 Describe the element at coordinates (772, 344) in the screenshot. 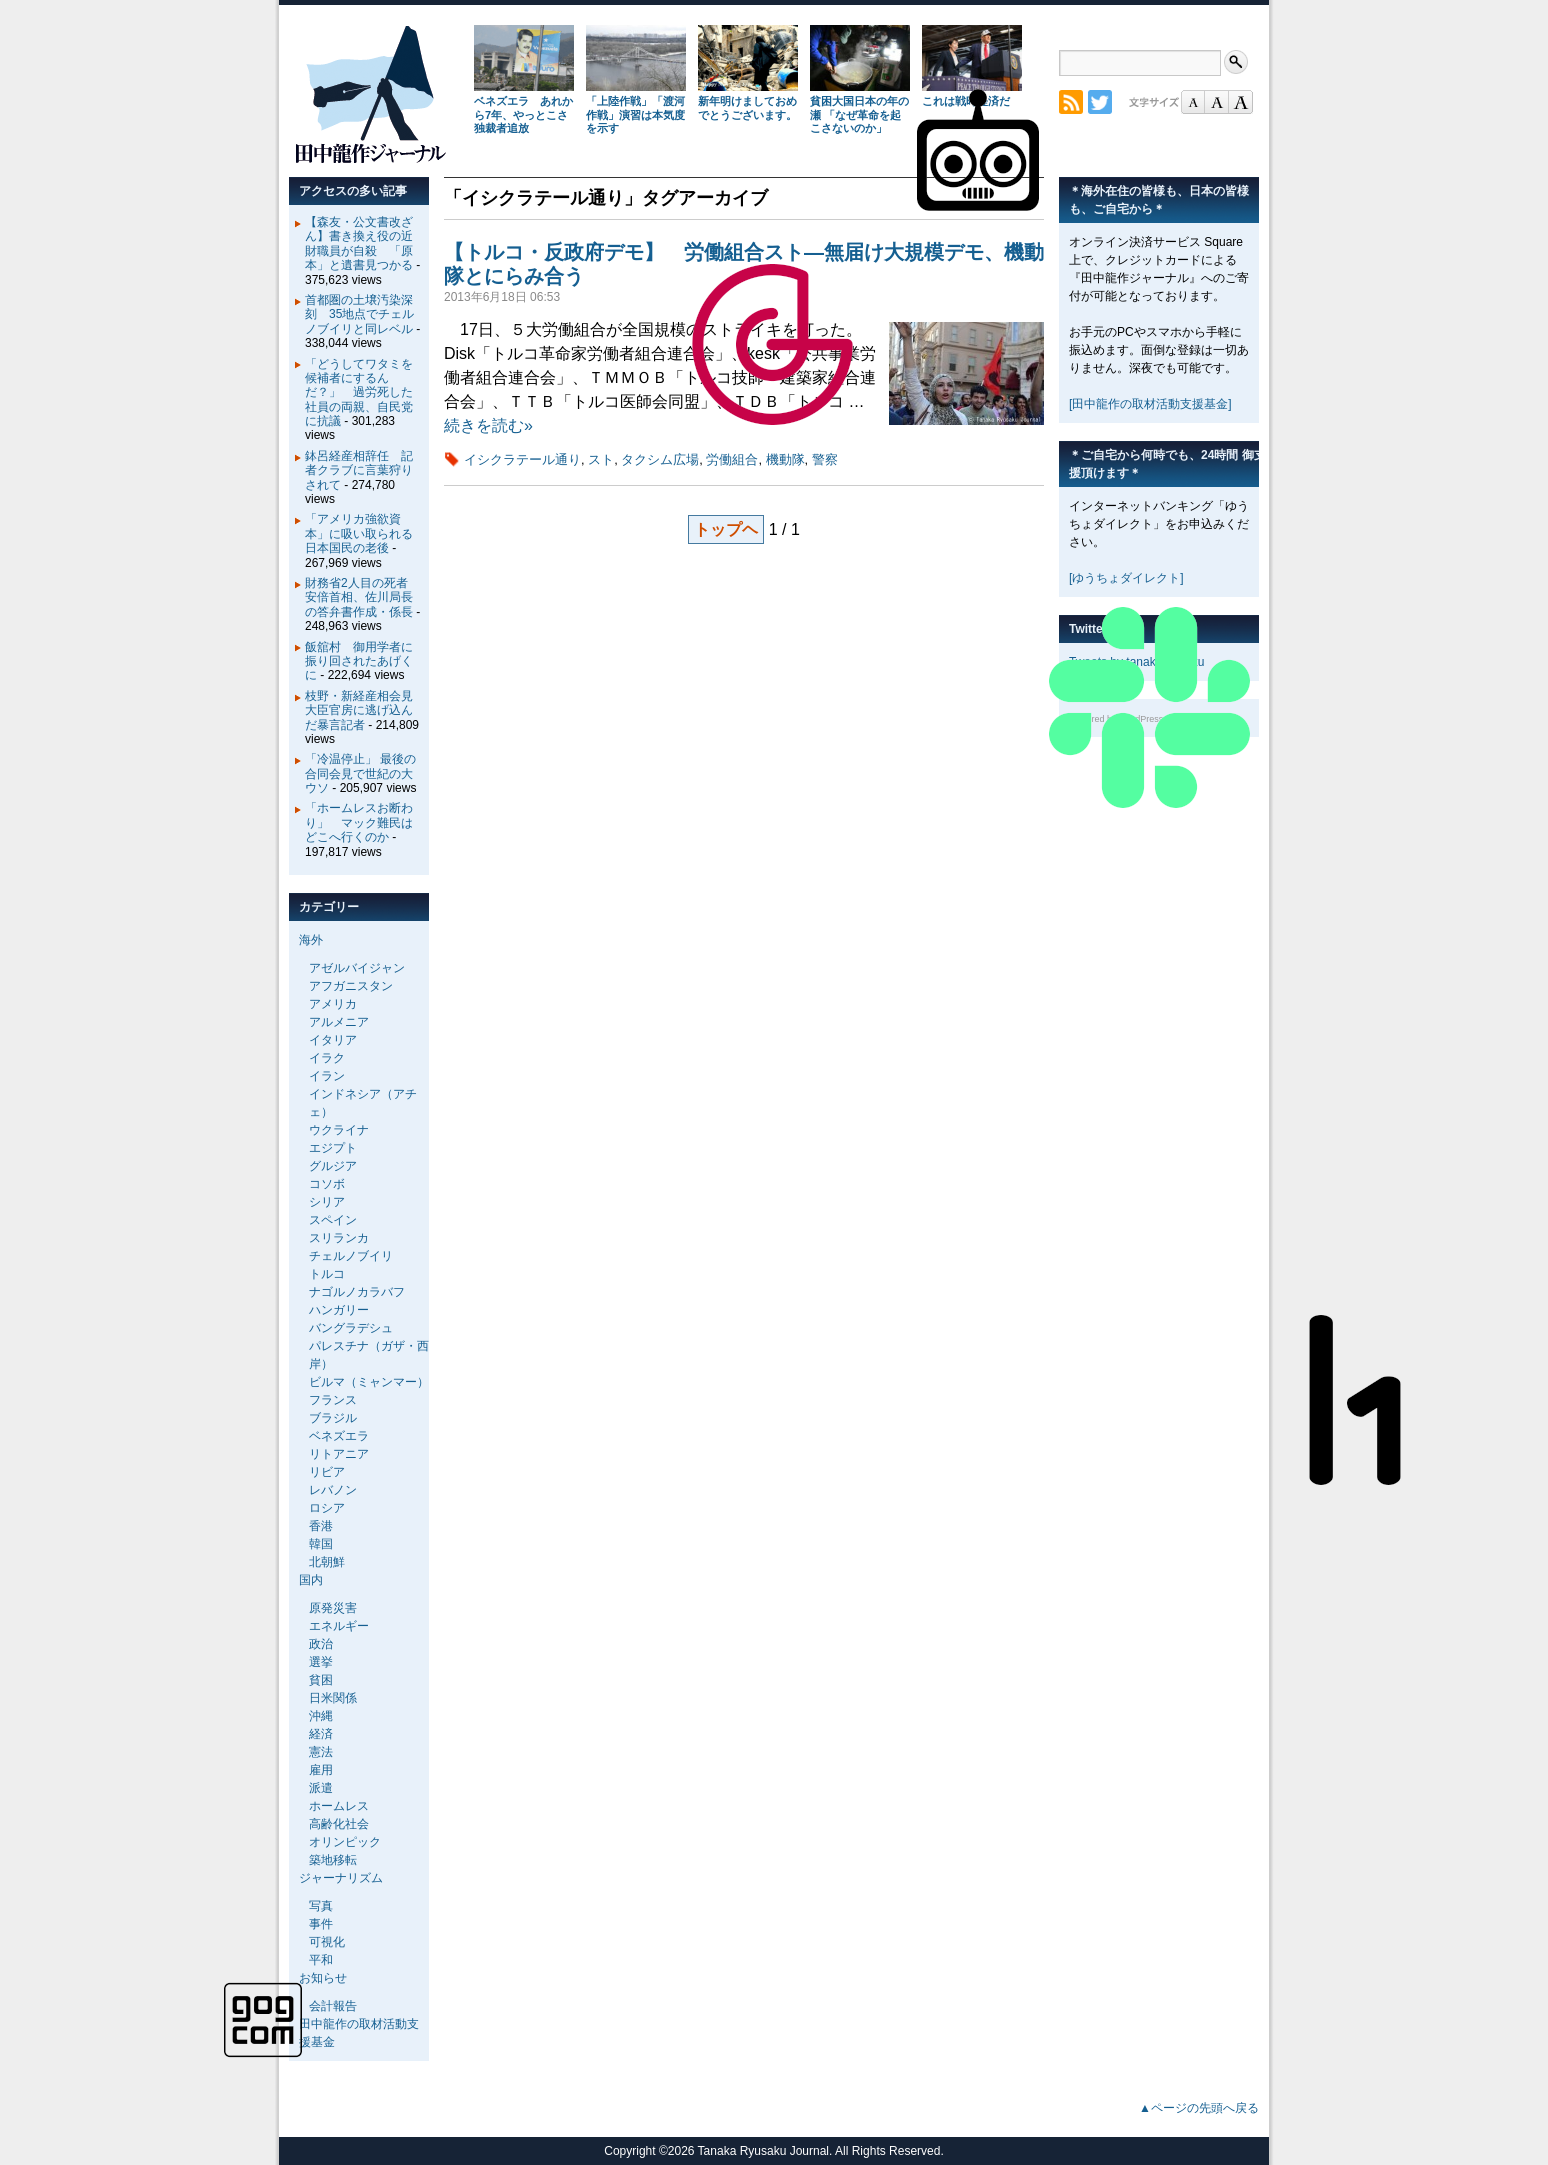

I see `visit the Game Developer website` at that location.